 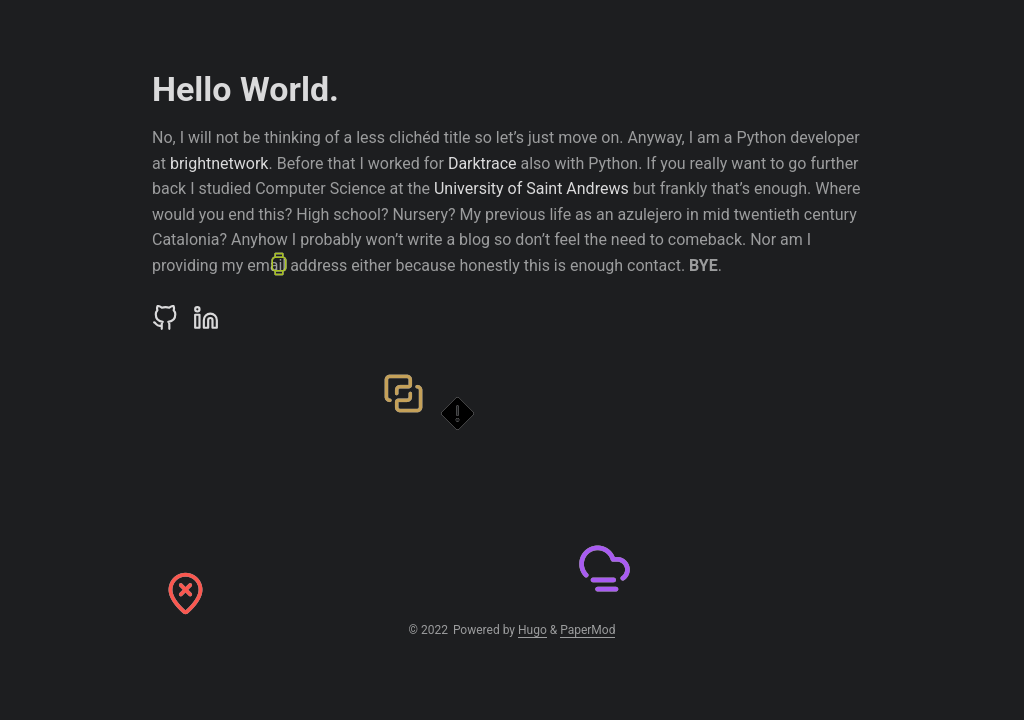 What do you see at coordinates (403, 393) in the screenshot?
I see `exclude overlapping areas in a selection` at bounding box center [403, 393].